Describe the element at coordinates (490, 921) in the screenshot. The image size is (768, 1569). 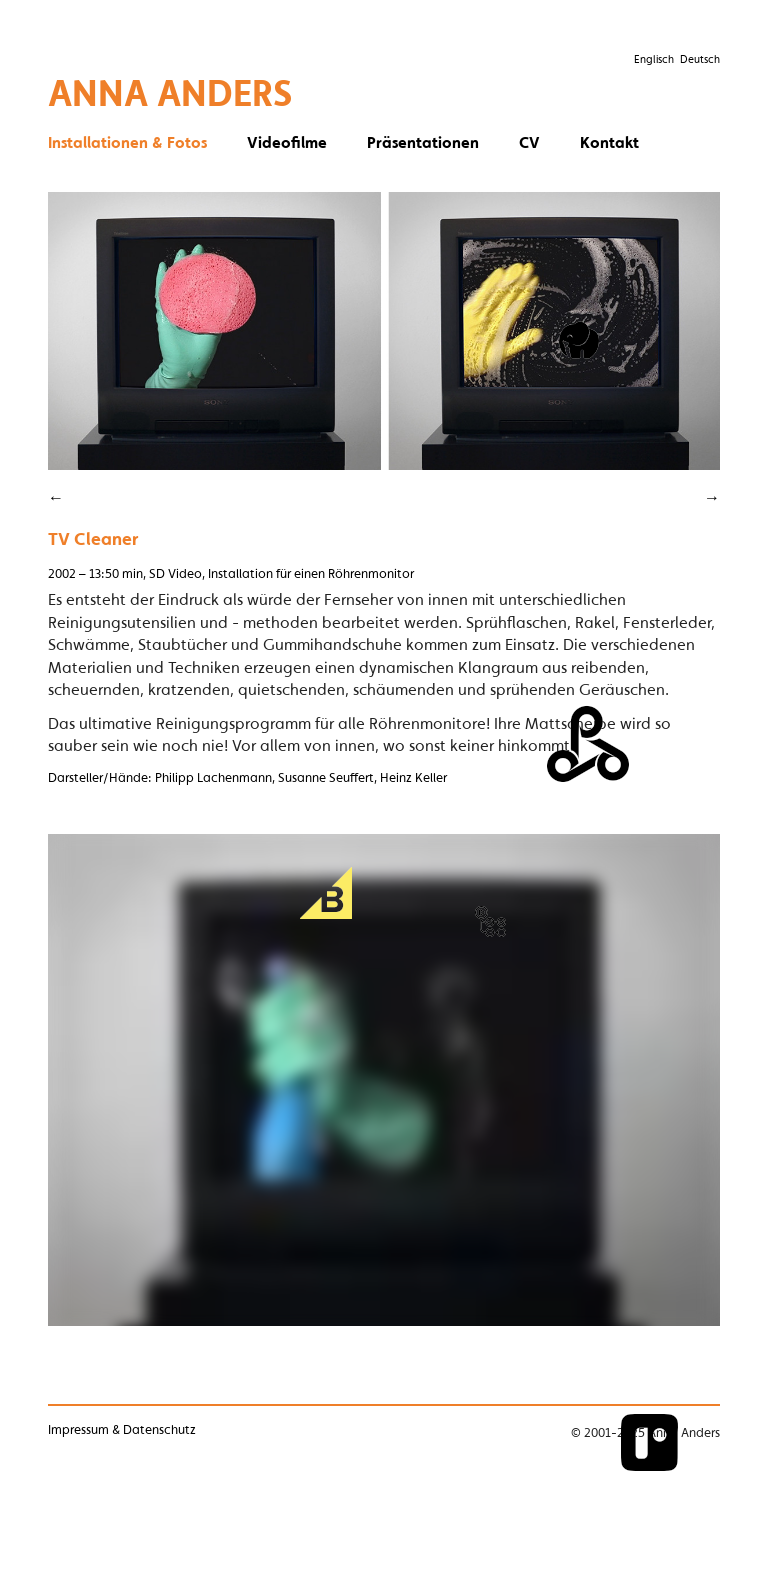
I see `github actions workflow automation logo` at that location.